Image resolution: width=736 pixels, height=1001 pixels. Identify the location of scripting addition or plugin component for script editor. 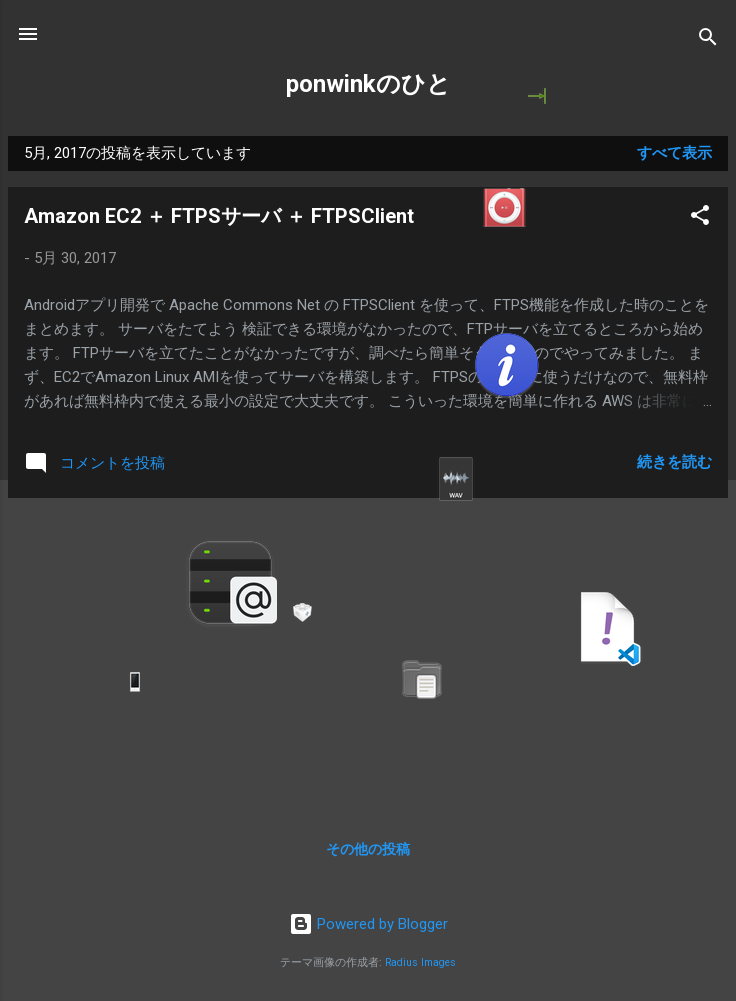
(302, 612).